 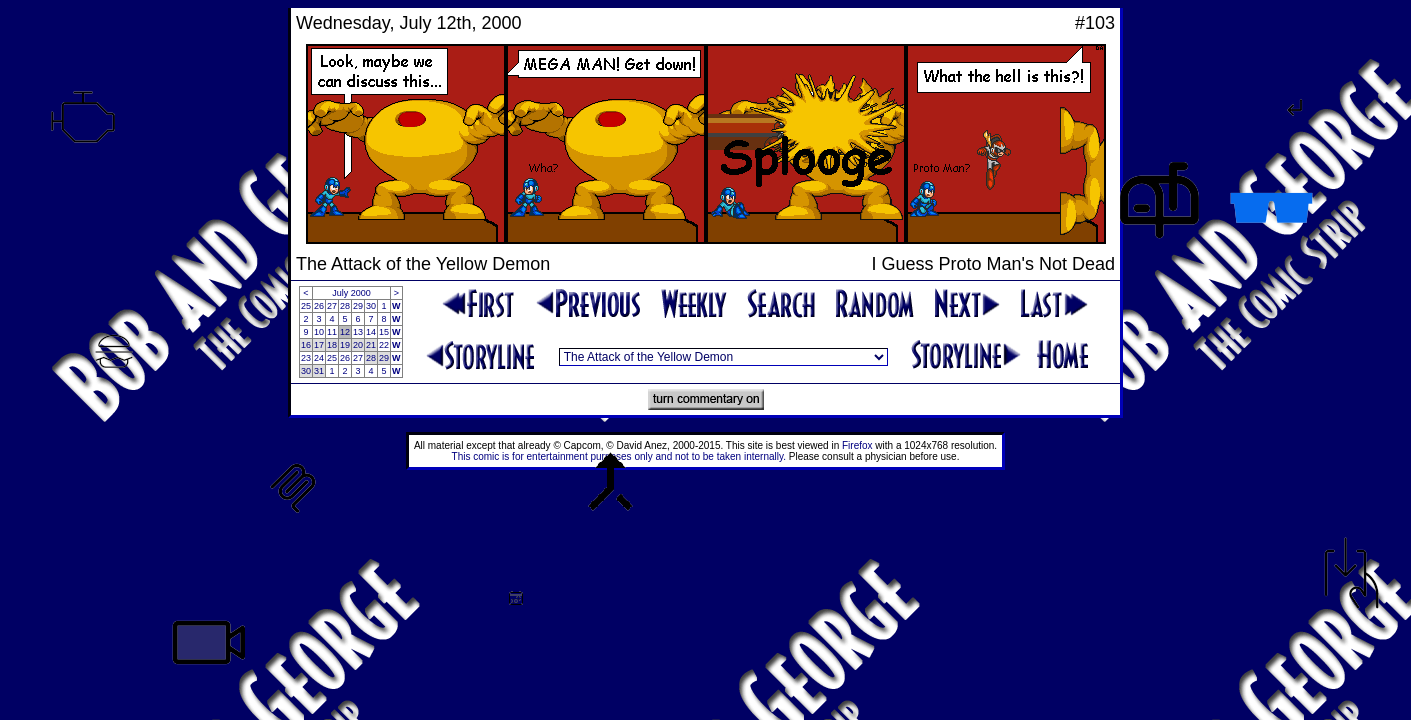 I want to click on enable reading or accessibility mode, so click(x=1271, y=206).